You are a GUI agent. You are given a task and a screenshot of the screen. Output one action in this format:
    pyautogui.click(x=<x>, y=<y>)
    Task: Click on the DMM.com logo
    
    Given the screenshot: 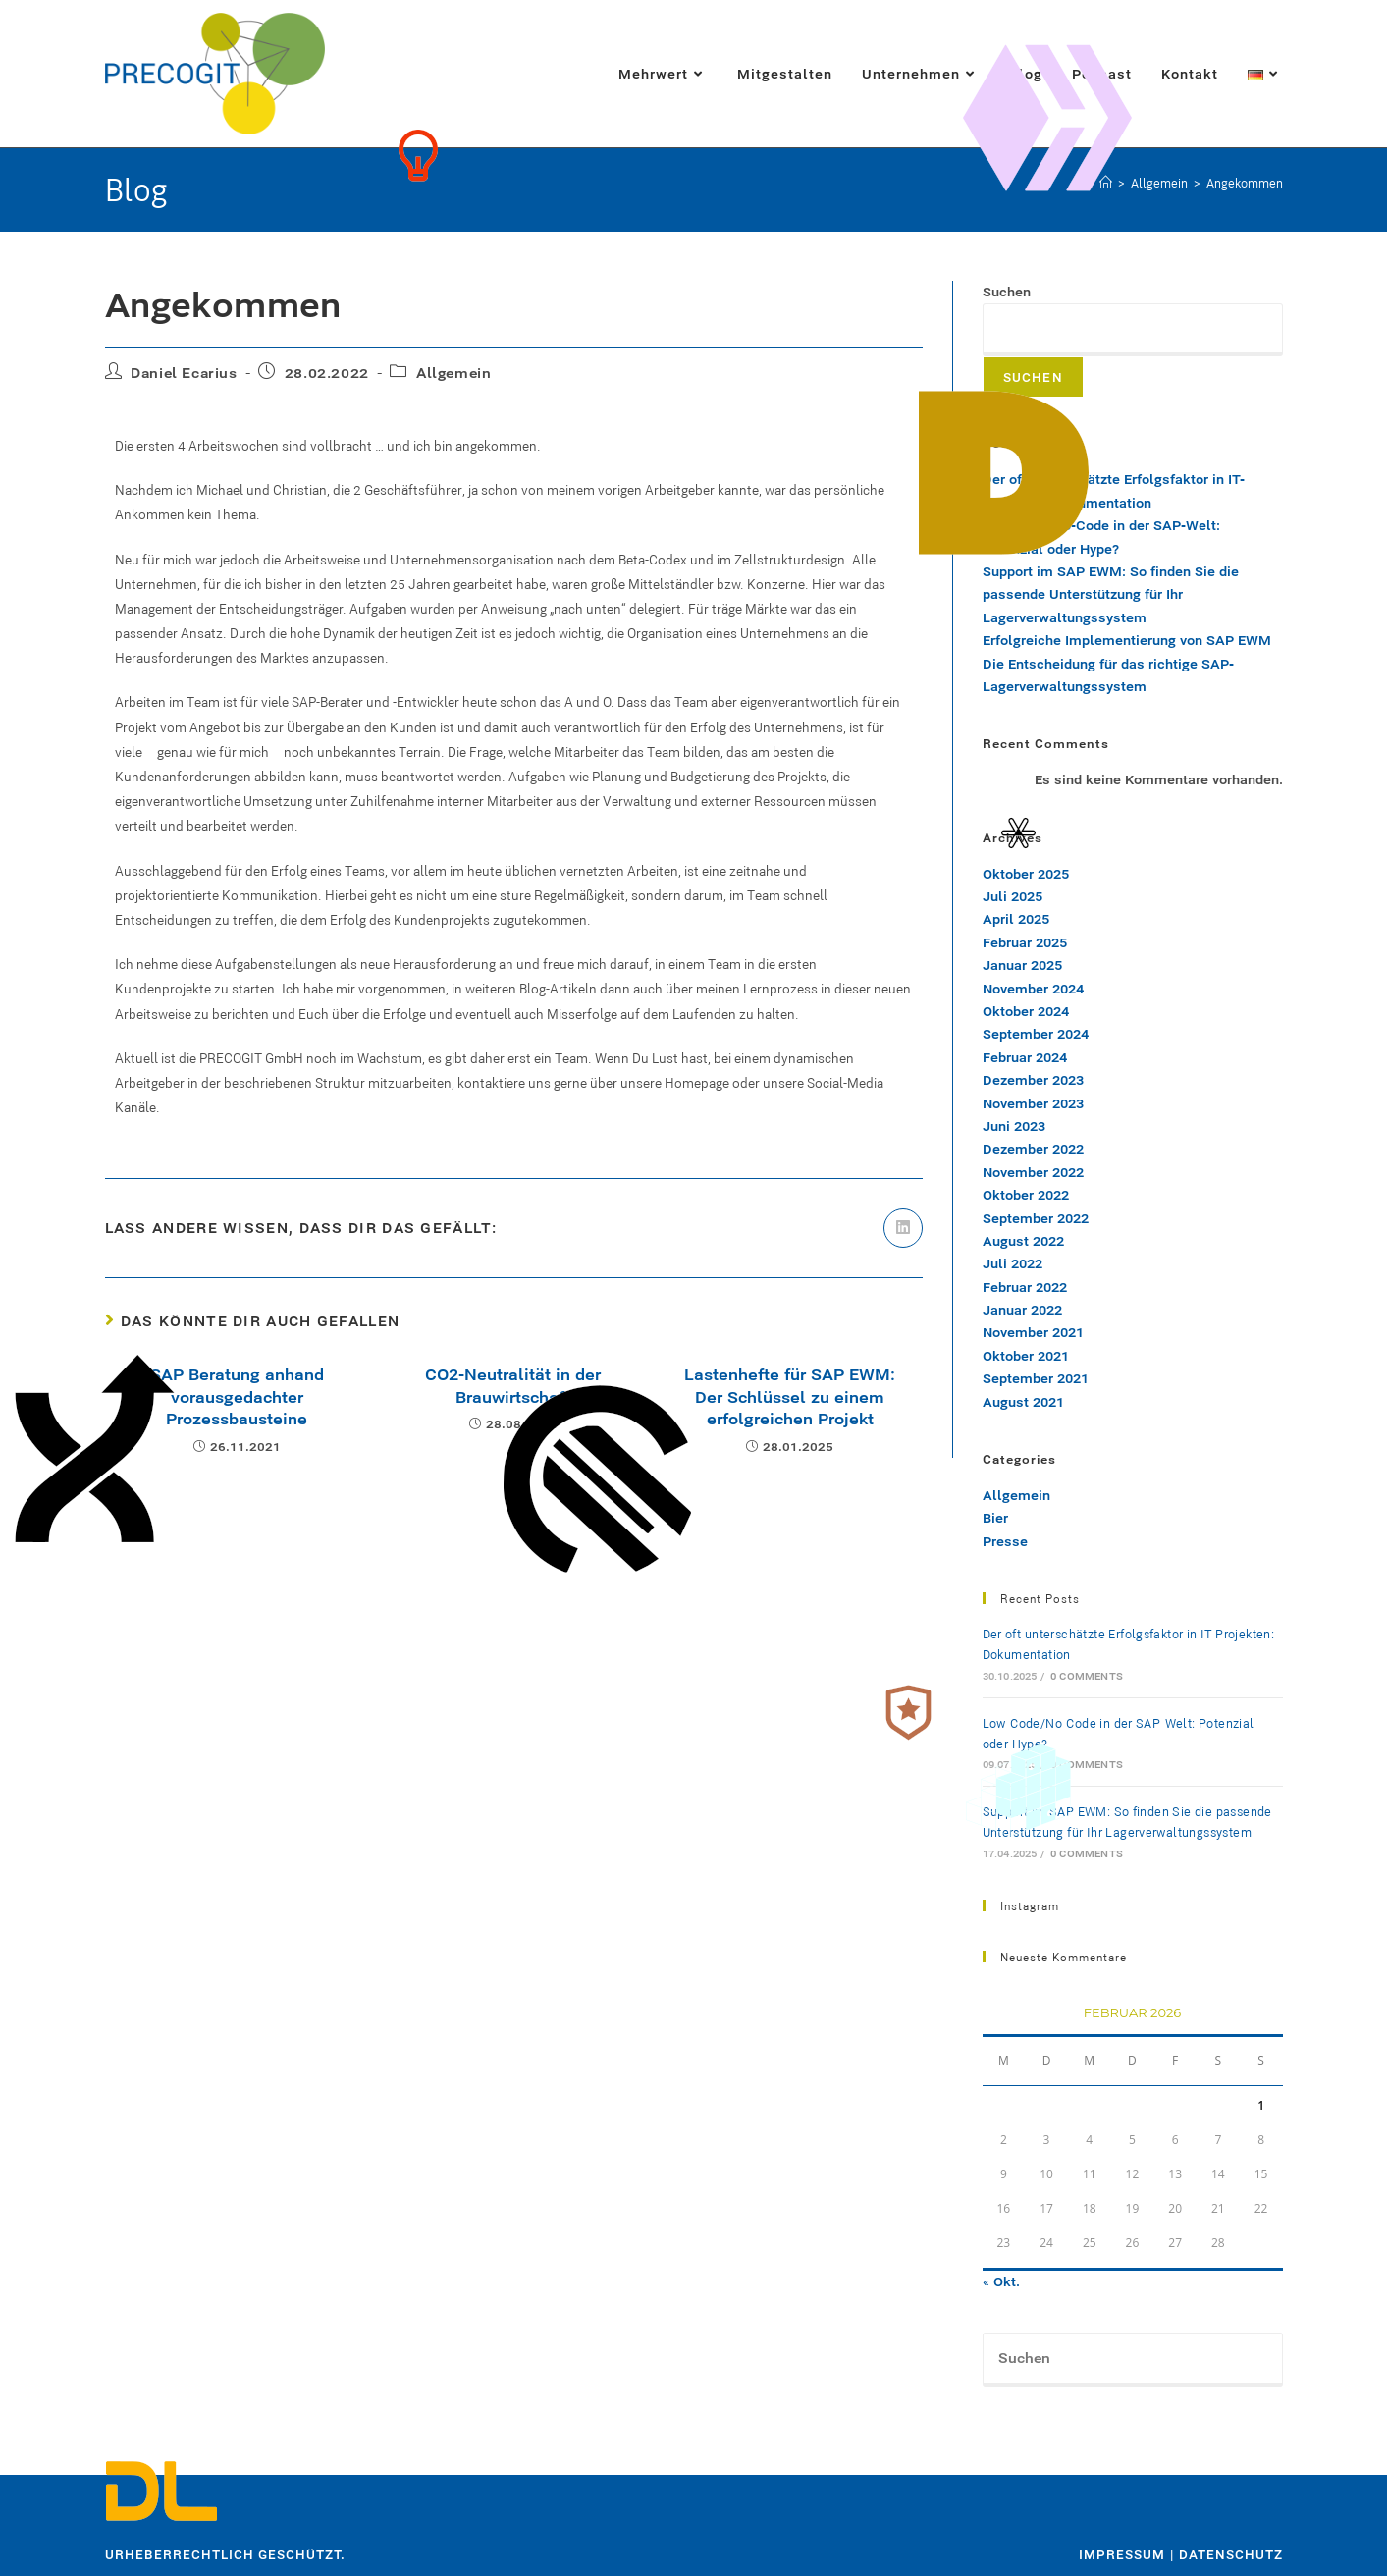 What is the action you would take?
    pyautogui.click(x=1003, y=472)
    